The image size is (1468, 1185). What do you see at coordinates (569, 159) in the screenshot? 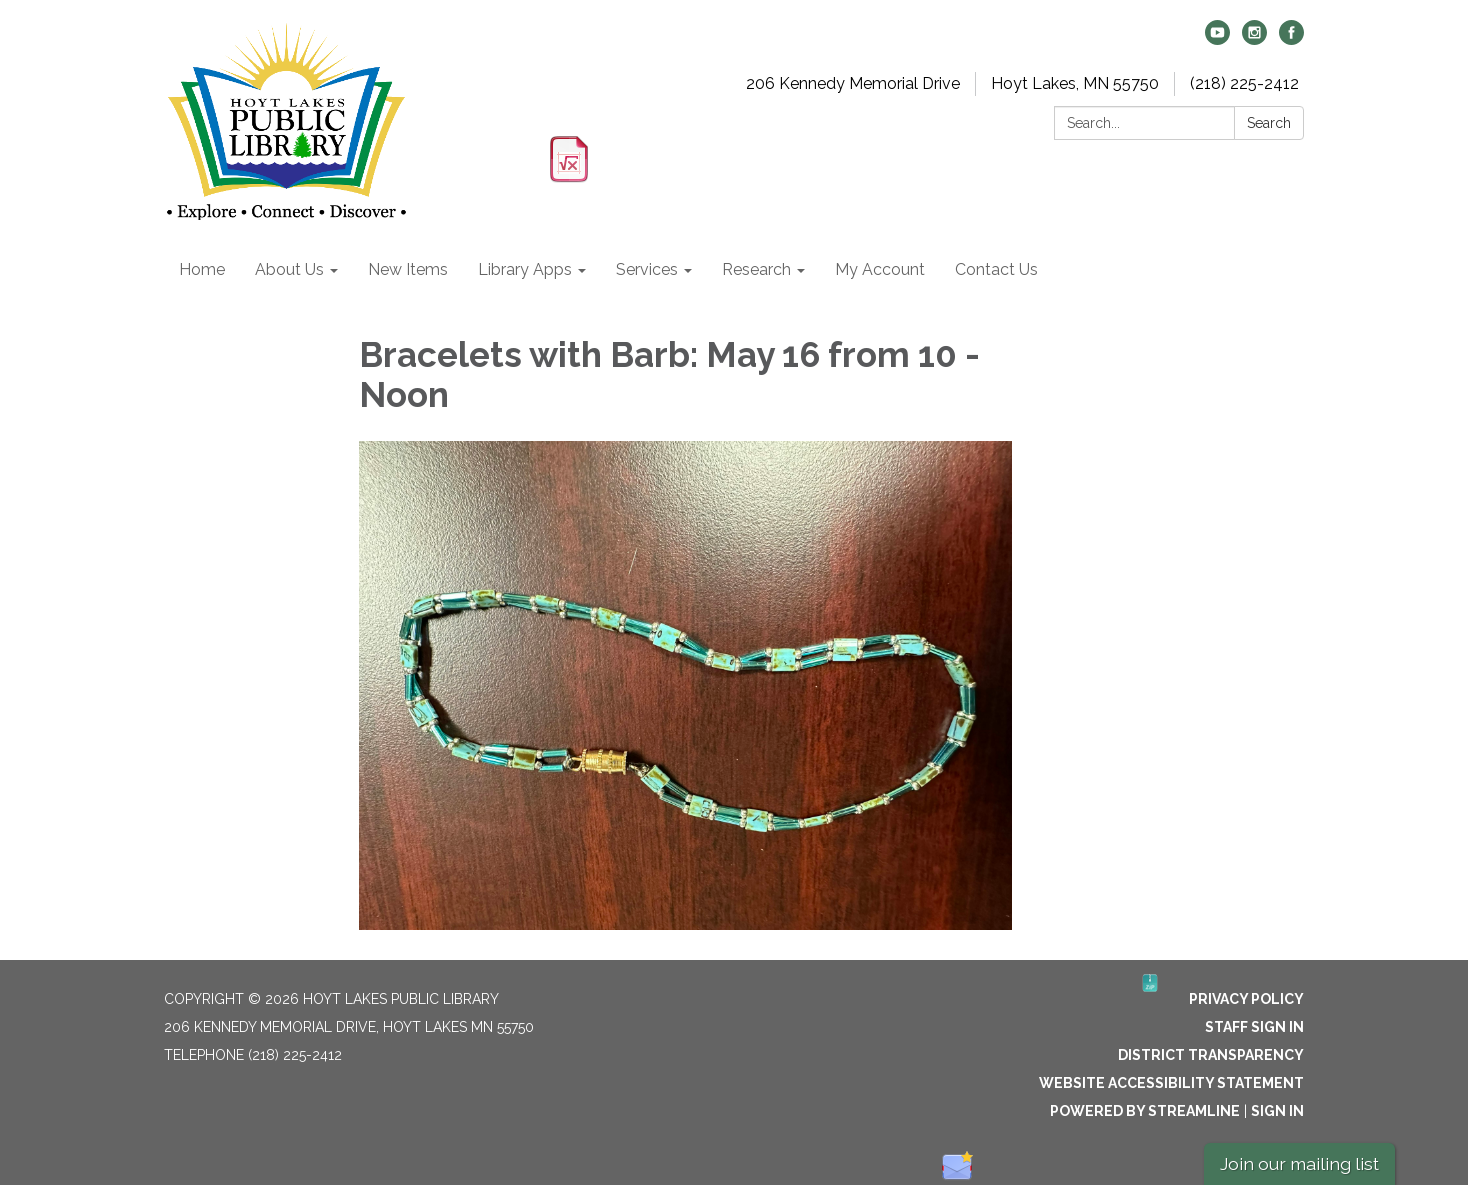
I see `libreoffice math formula template file` at bounding box center [569, 159].